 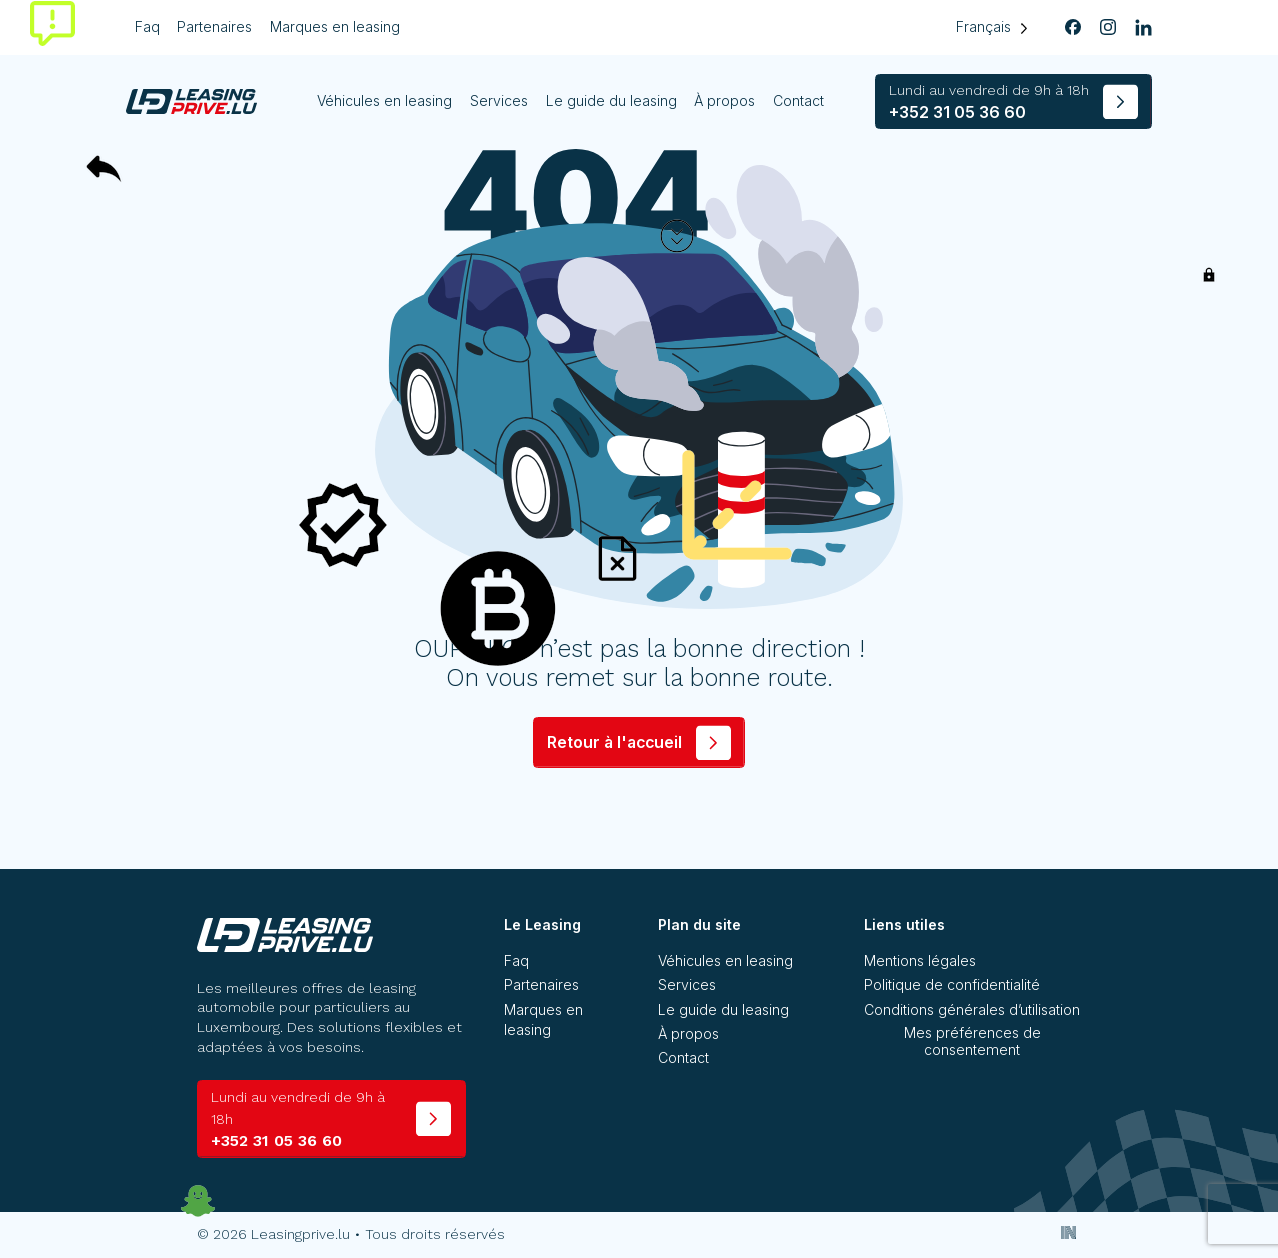 I want to click on delete or remove a file, so click(x=617, y=558).